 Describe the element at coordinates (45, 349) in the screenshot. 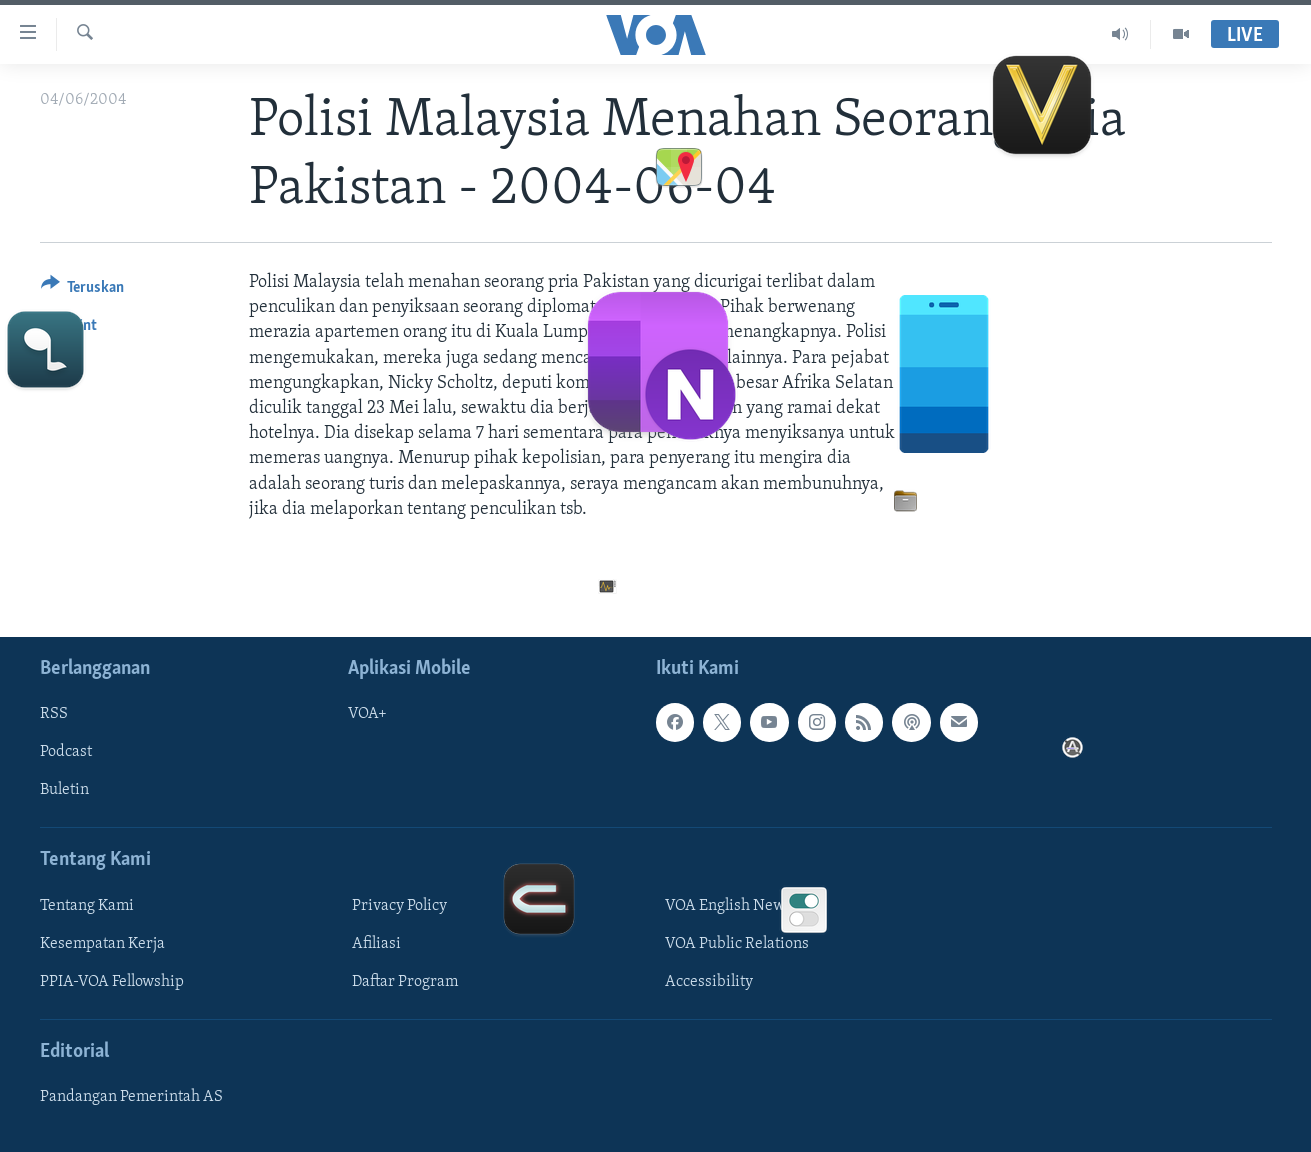

I see `open quod libet music player` at that location.